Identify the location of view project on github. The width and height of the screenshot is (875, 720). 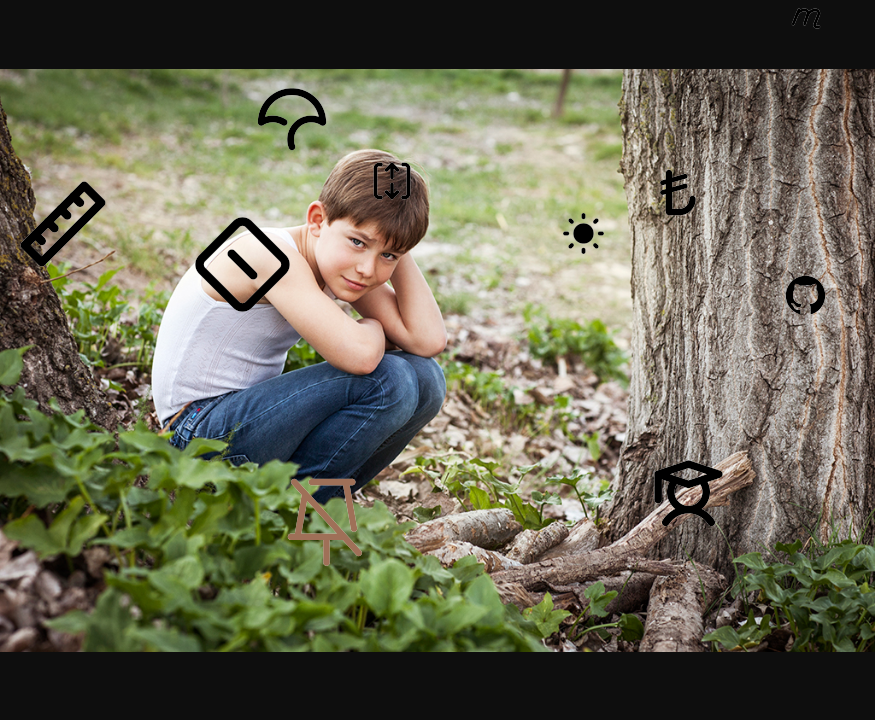
(805, 295).